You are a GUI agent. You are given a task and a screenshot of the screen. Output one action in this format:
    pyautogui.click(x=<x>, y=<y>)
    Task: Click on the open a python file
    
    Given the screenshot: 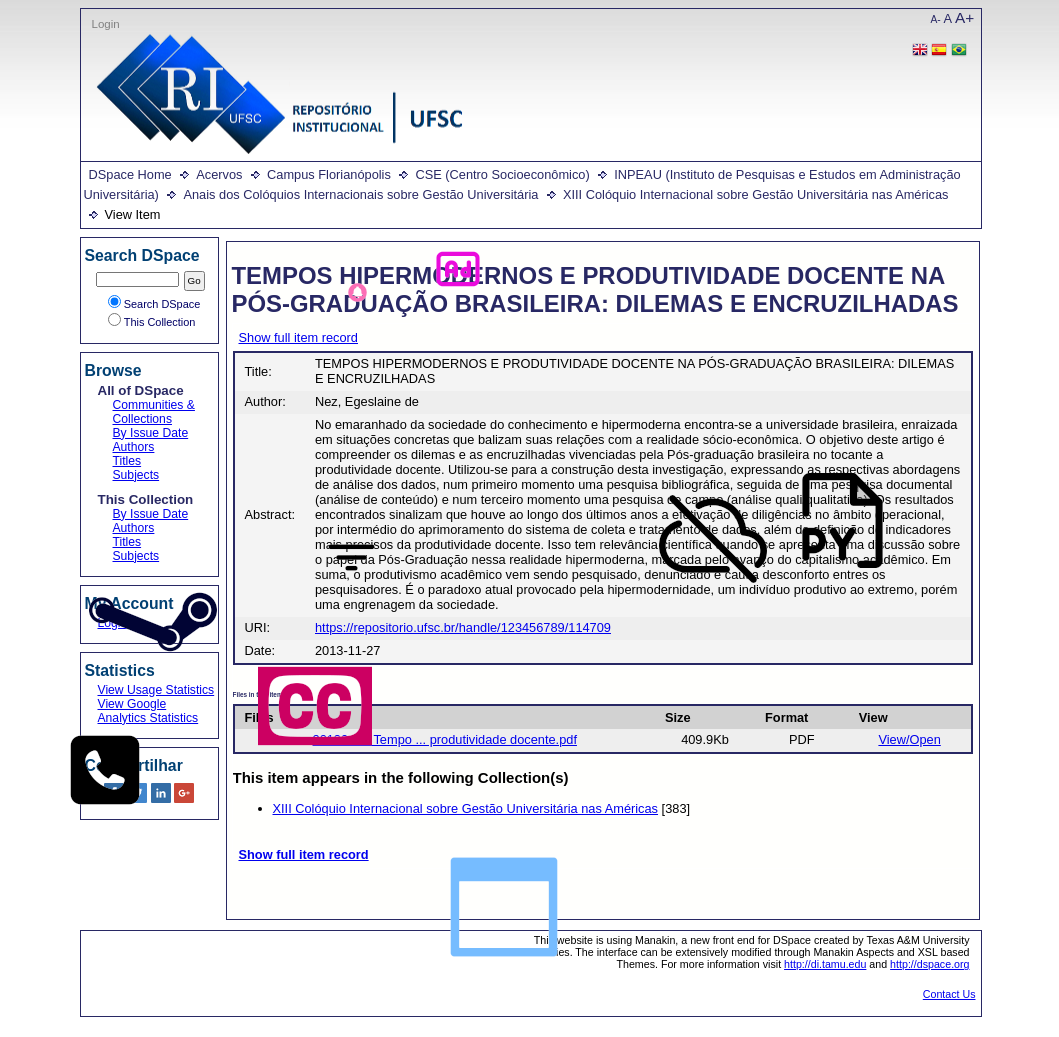 What is the action you would take?
    pyautogui.click(x=842, y=520)
    